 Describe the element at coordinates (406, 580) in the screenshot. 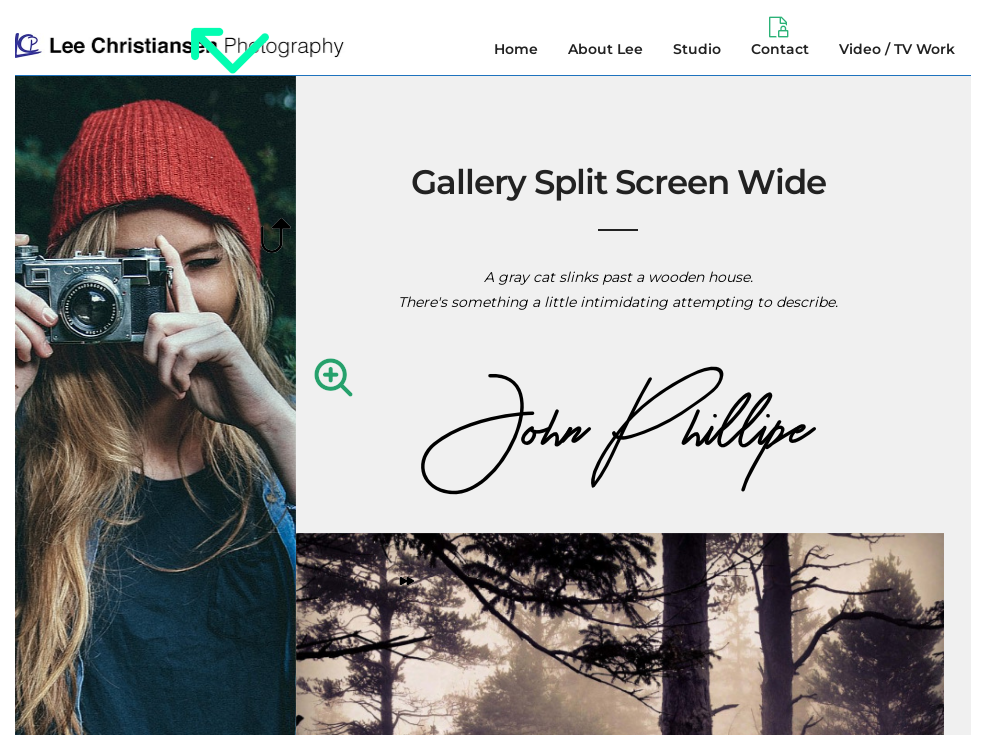

I see `skip to the next track` at that location.